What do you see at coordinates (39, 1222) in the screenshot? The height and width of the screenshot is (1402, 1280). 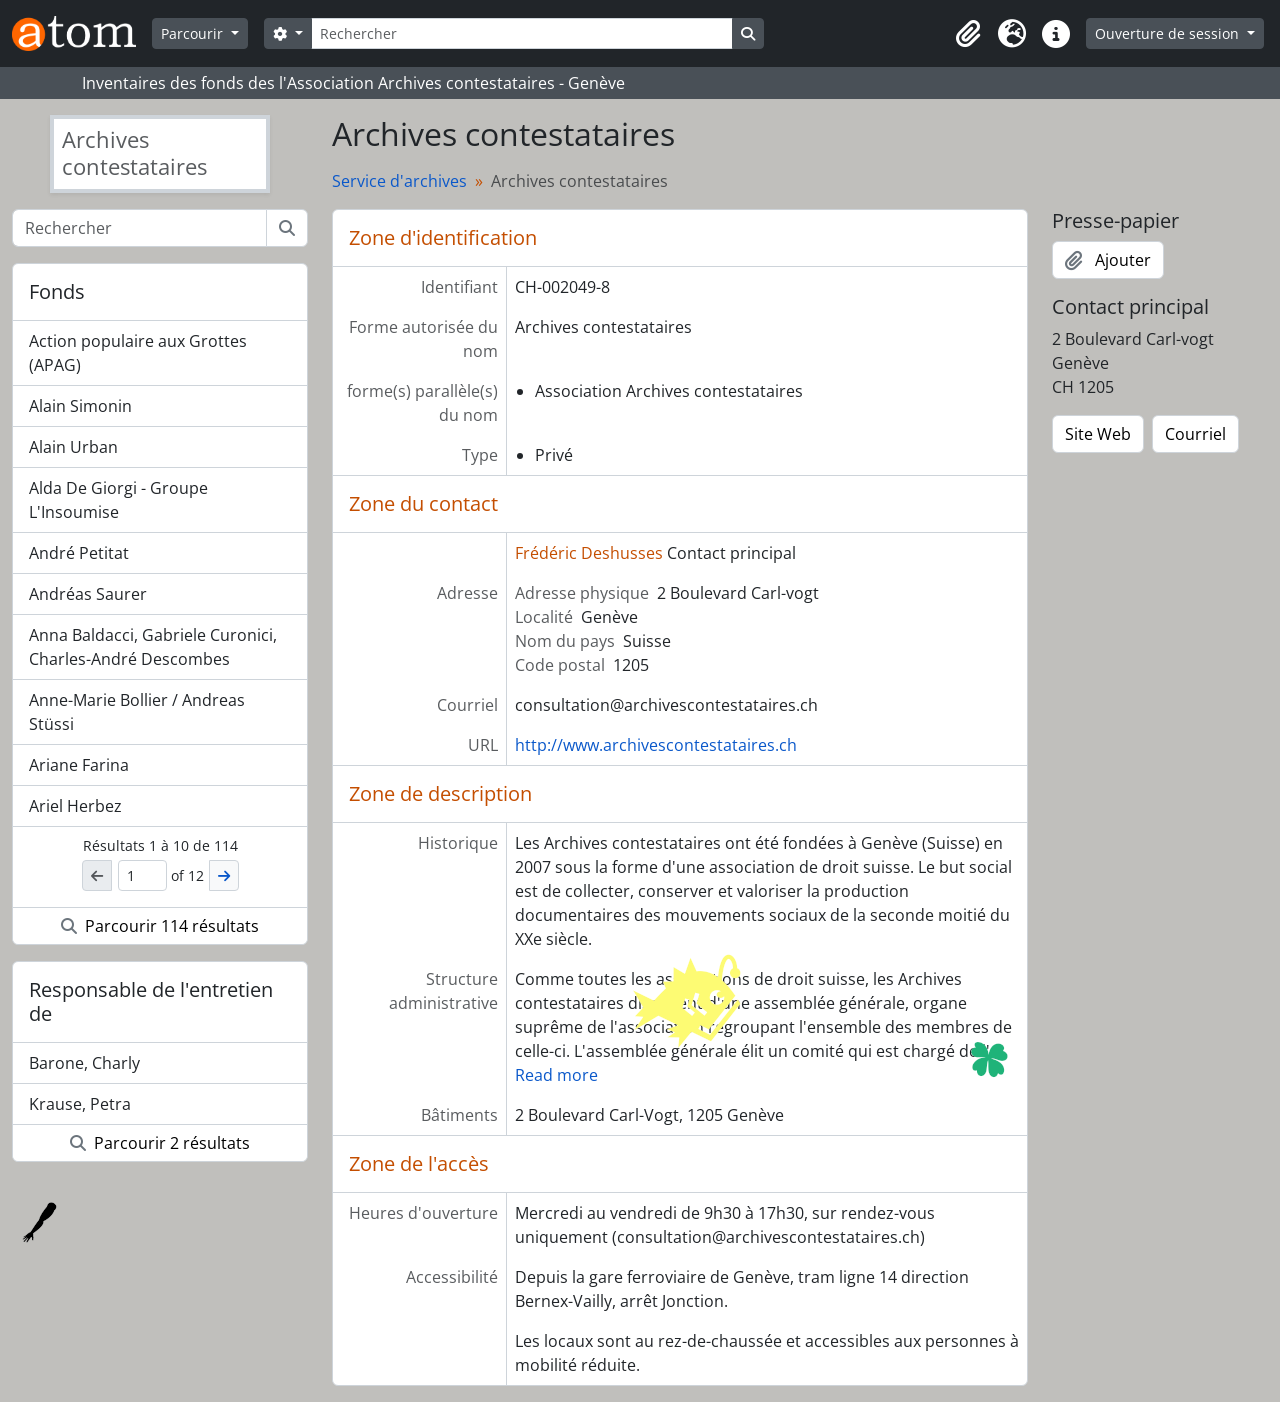 I see `select arm or upper limb in character customization` at bounding box center [39, 1222].